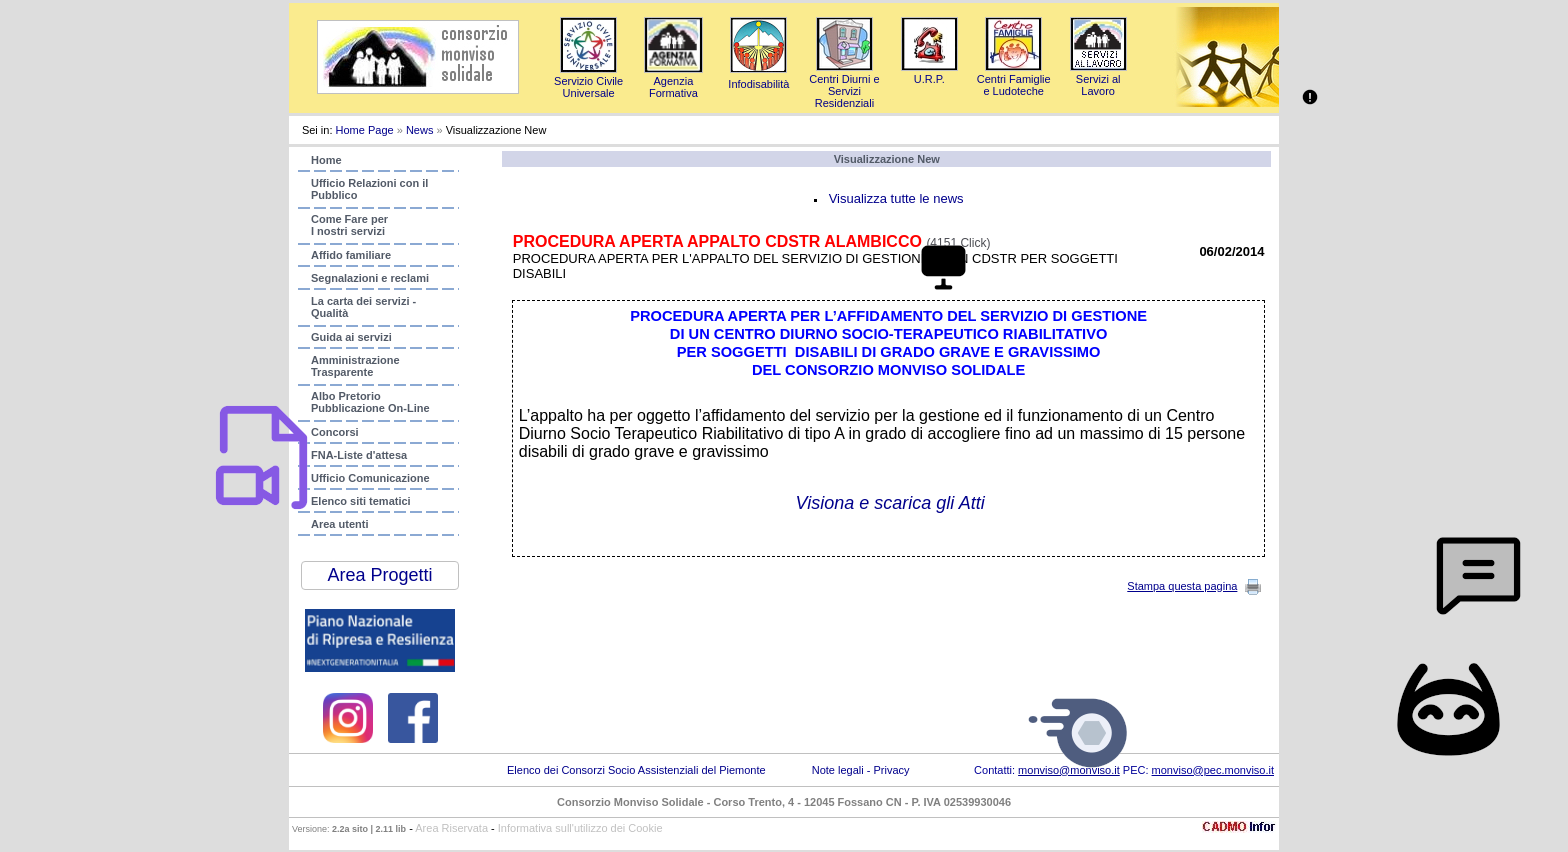  Describe the element at coordinates (1078, 733) in the screenshot. I see `access discord nitro subscription features` at that location.